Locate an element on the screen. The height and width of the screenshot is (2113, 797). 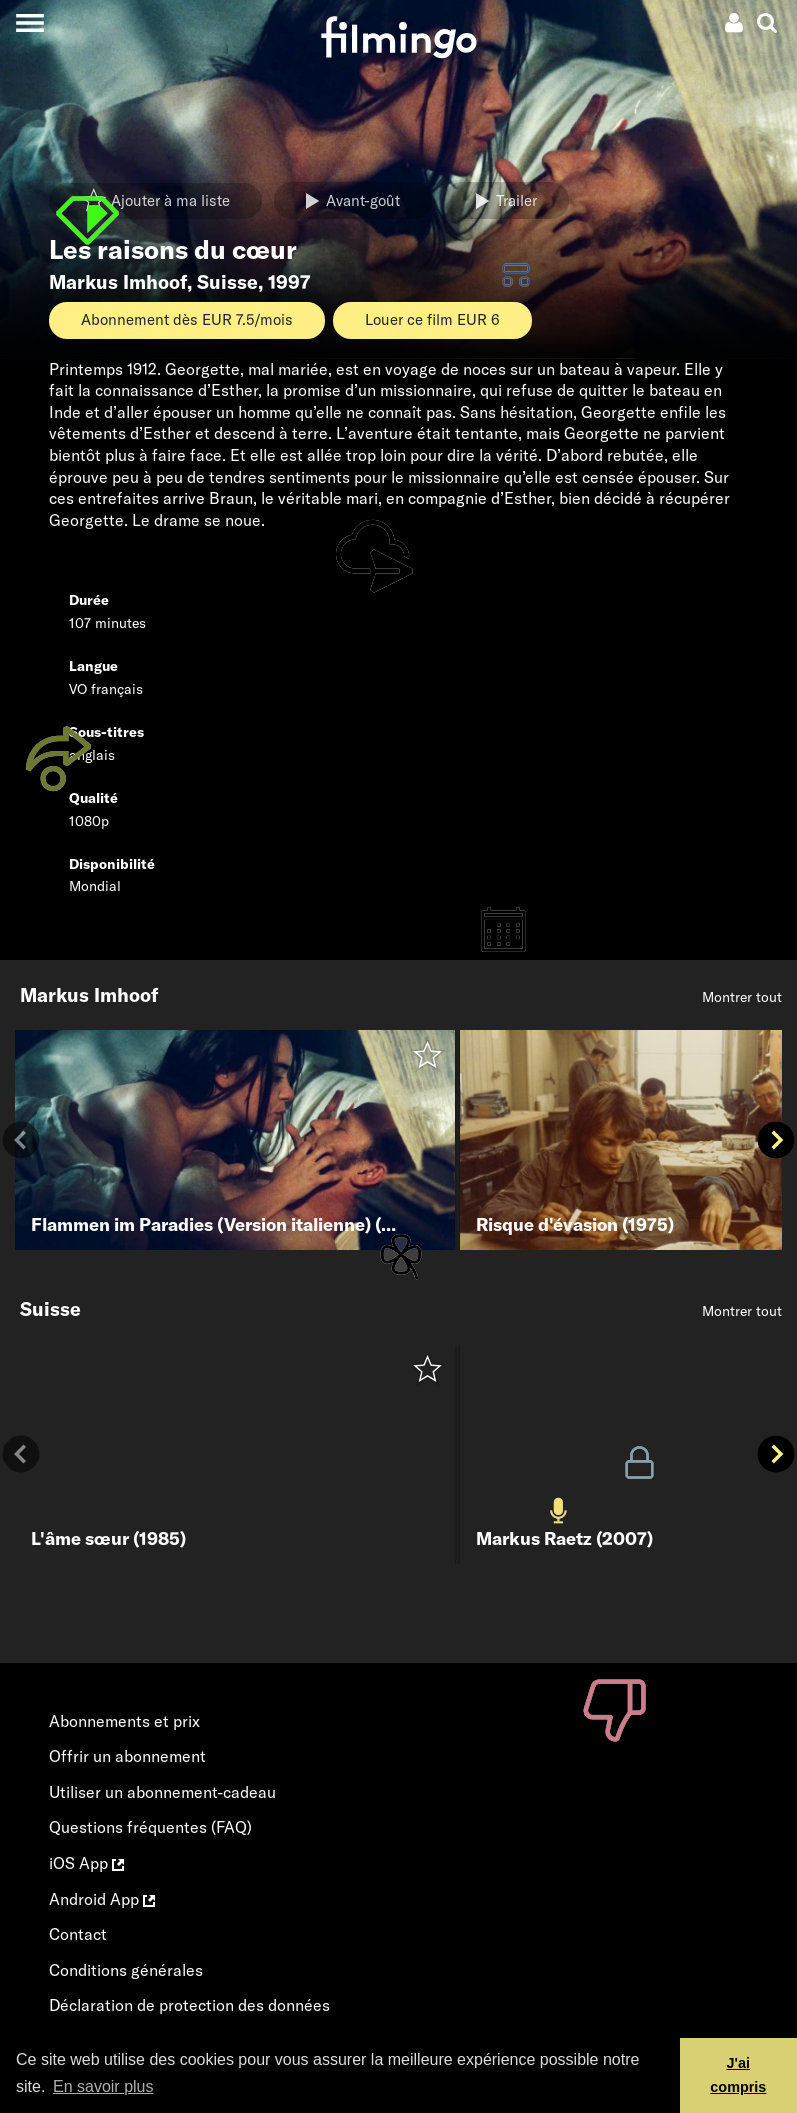
tap to use voice input is located at coordinates (558, 1510).